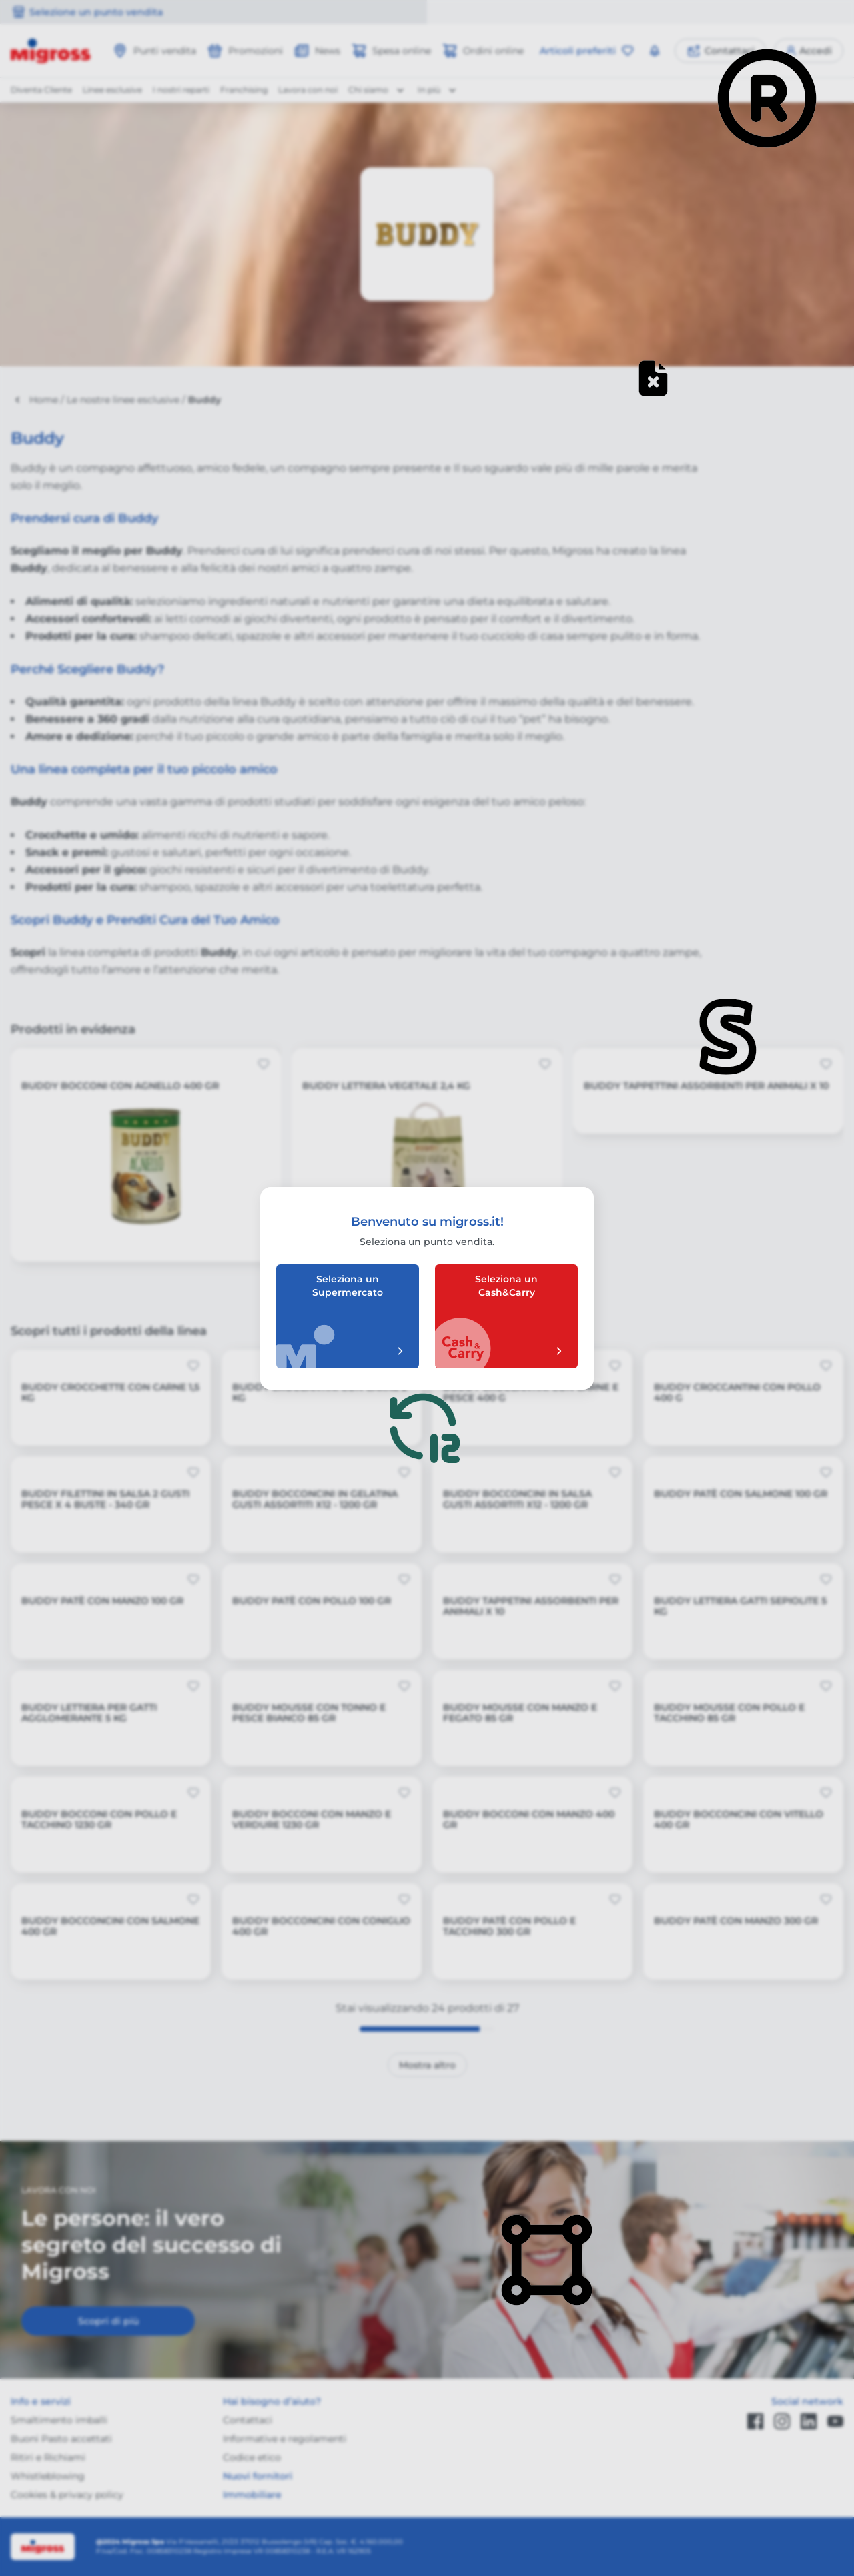  Describe the element at coordinates (423, 1426) in the screenshot. I see `switch to 12-hour time format` at that location.